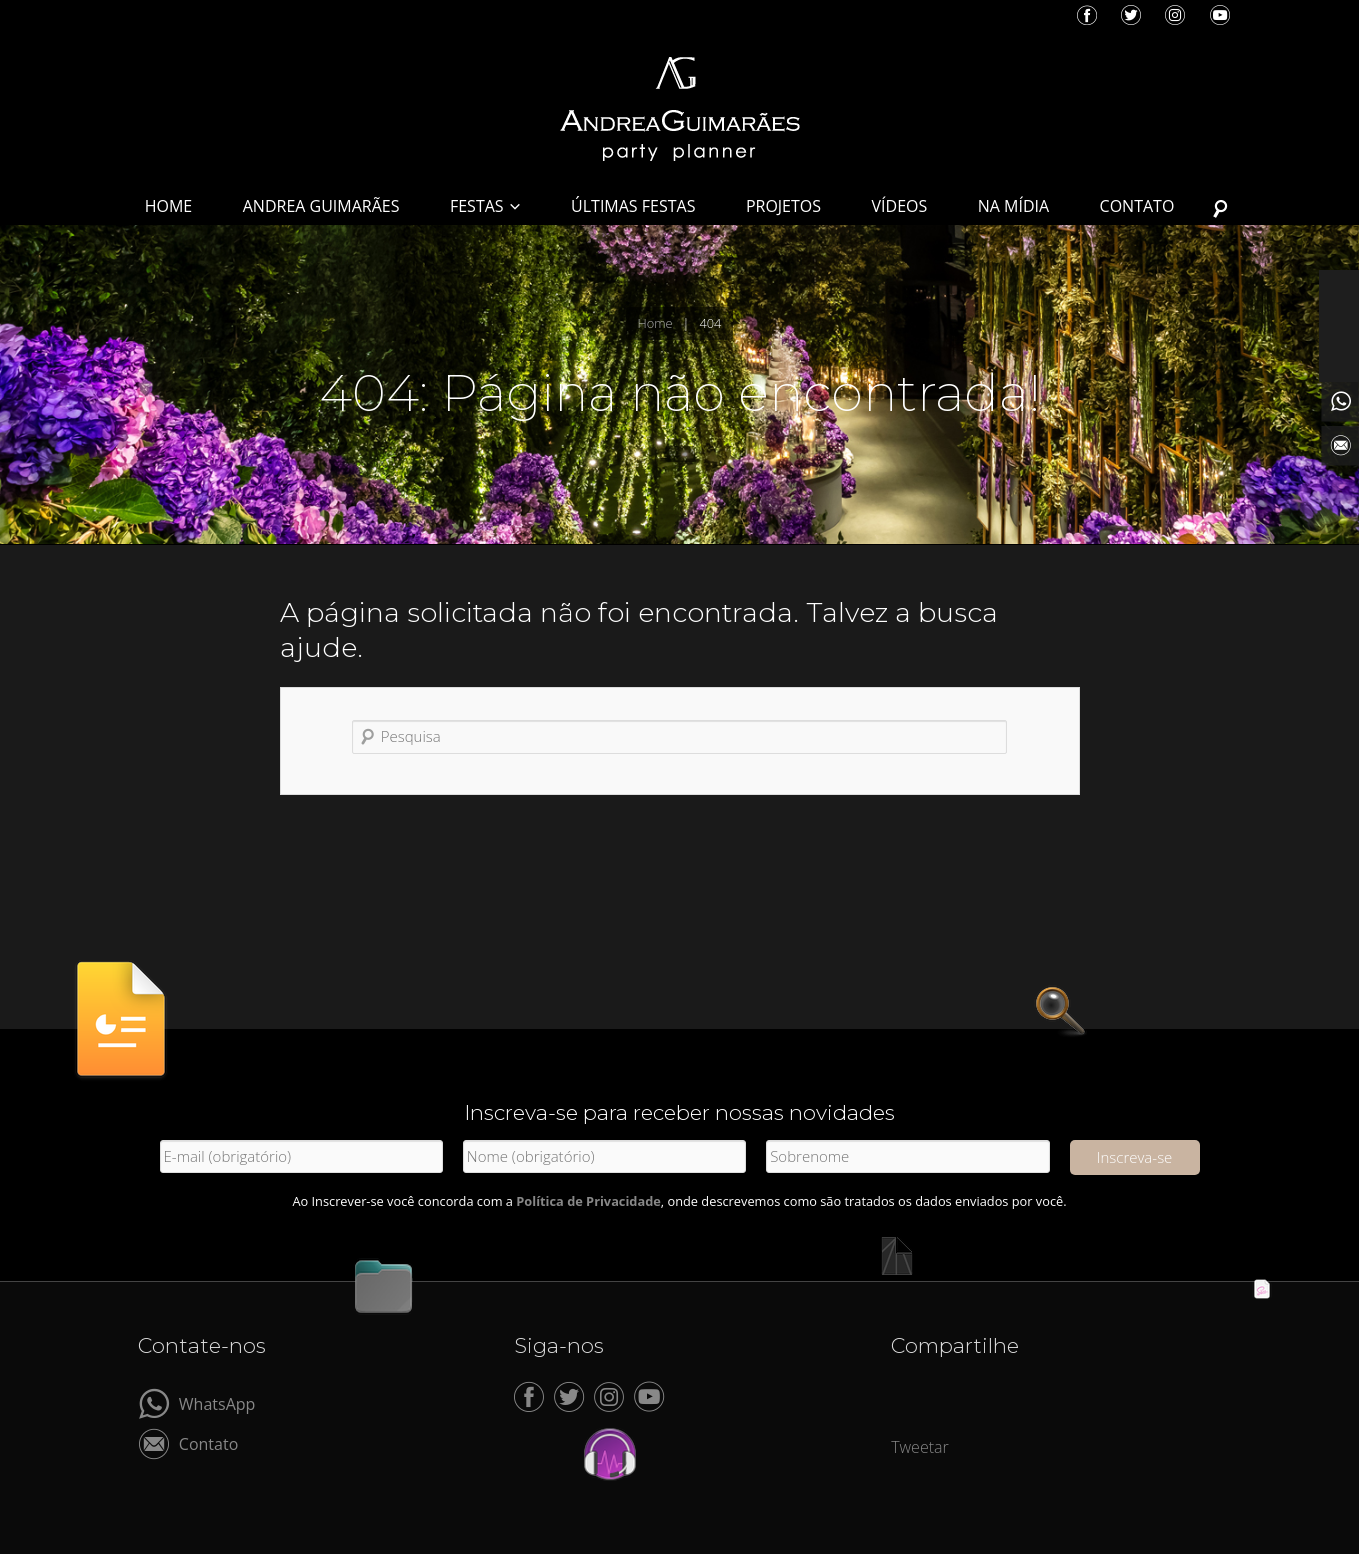 The image size is (1359, 1554). Describe the element at coordinates (897, 1256) in the screenshot. I see `view draft emails in mail sidebar` at that location.